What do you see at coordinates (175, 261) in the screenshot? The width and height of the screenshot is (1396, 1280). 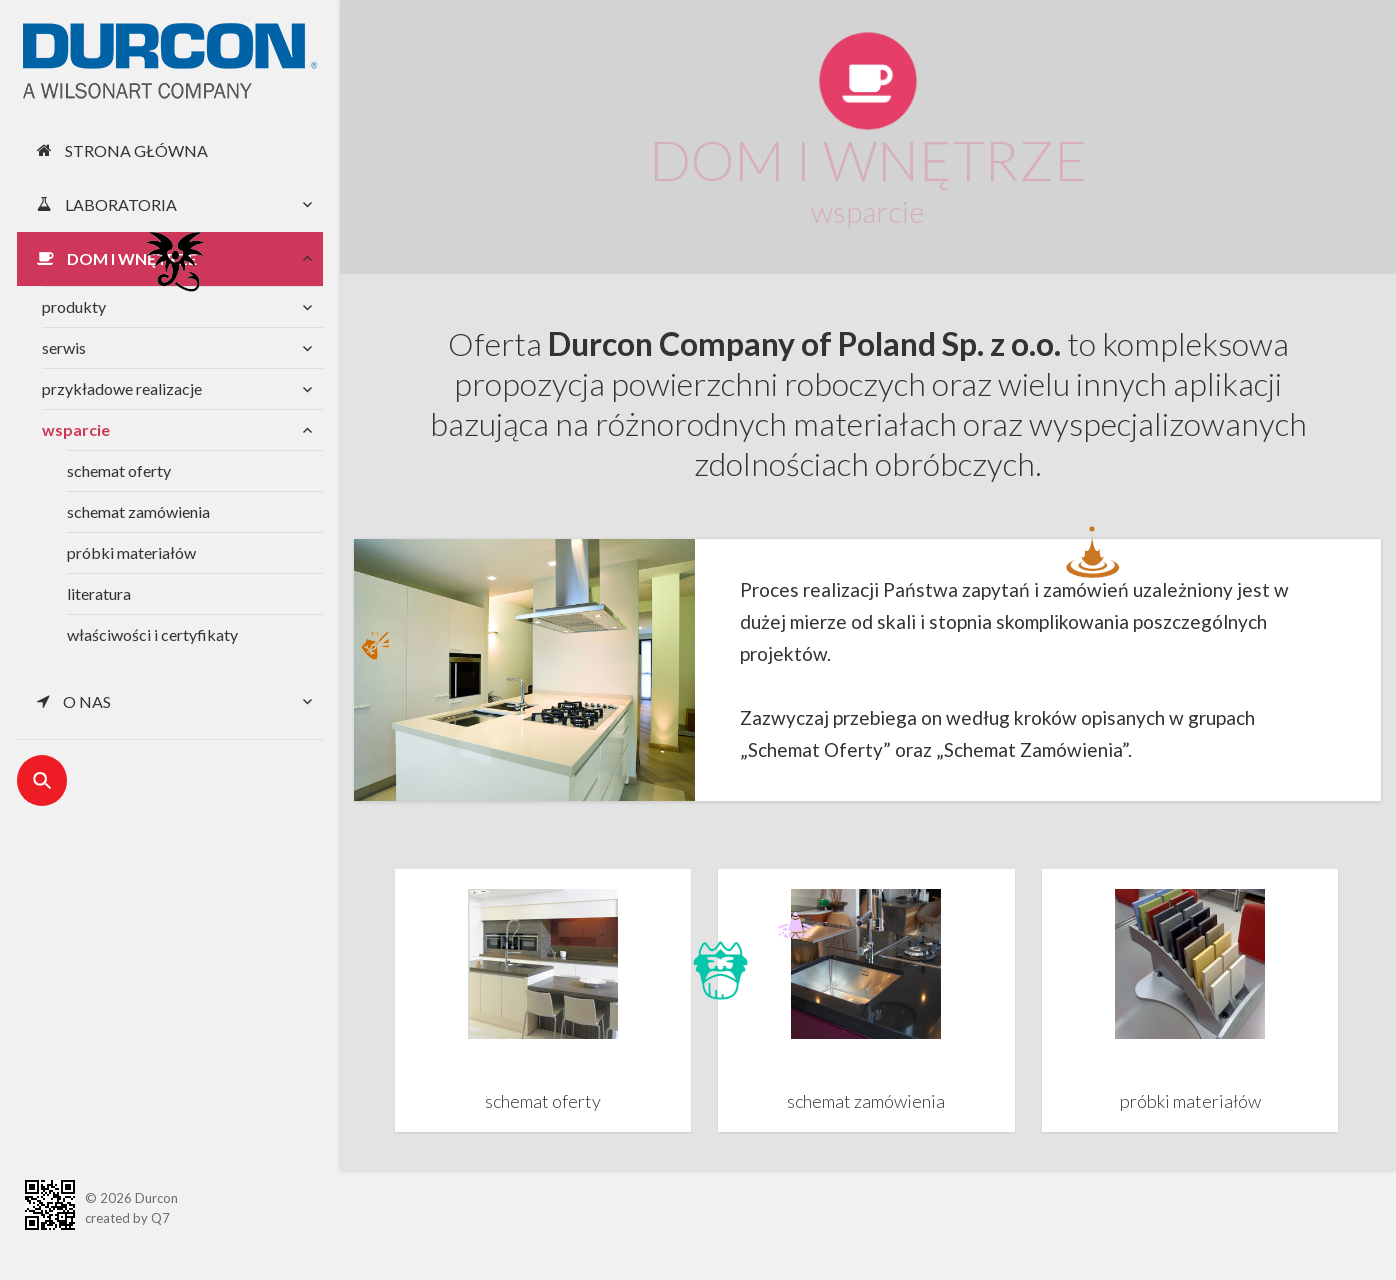 I see `select harpy creature in game` at bounding box center [175, 261].